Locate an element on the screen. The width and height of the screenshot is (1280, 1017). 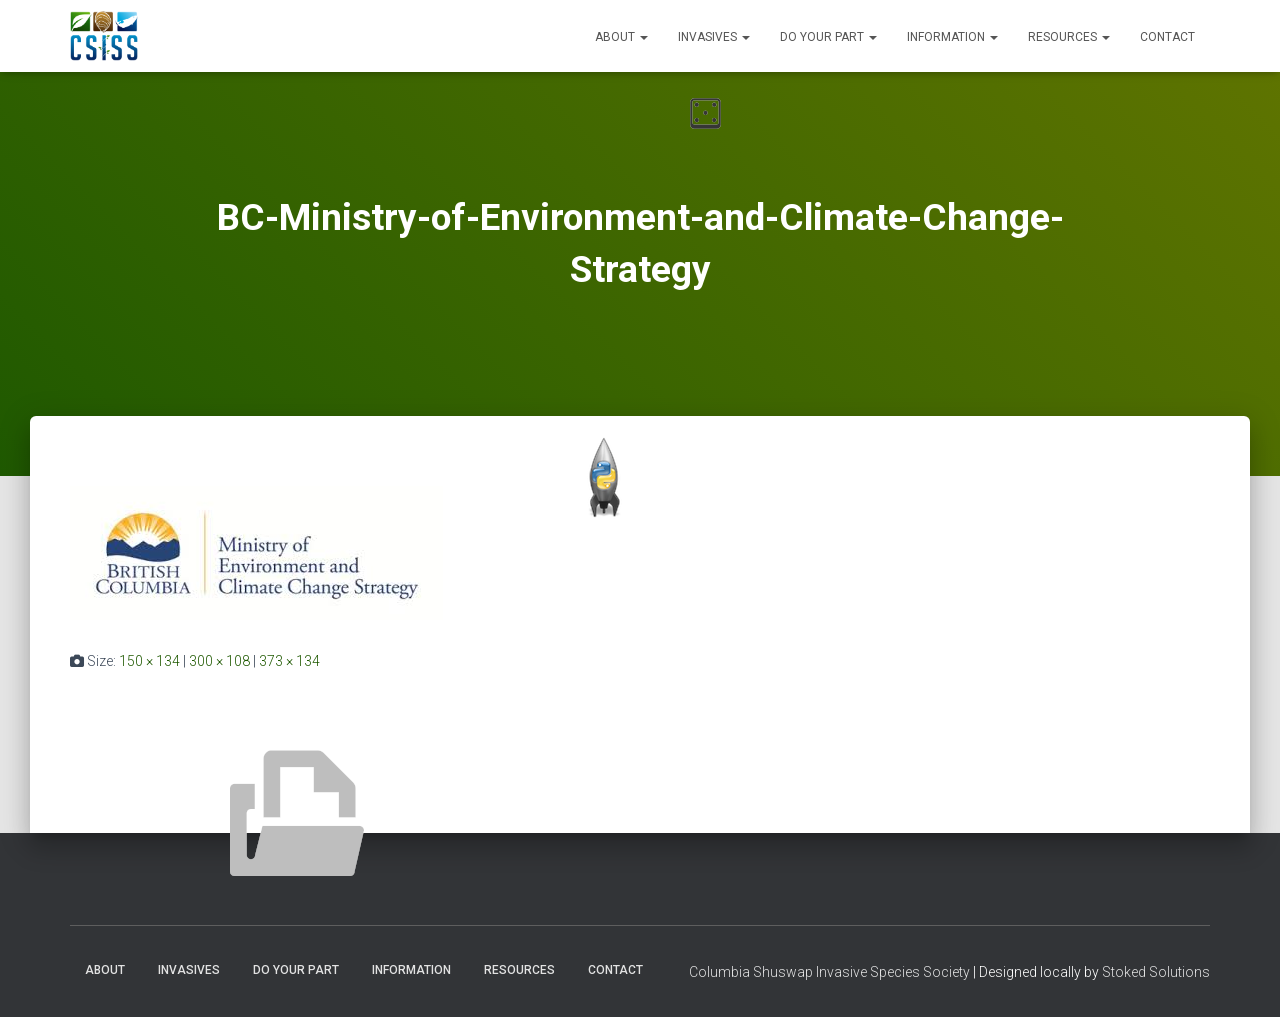
launch python interpreter application is located at coordinates (604, 477).